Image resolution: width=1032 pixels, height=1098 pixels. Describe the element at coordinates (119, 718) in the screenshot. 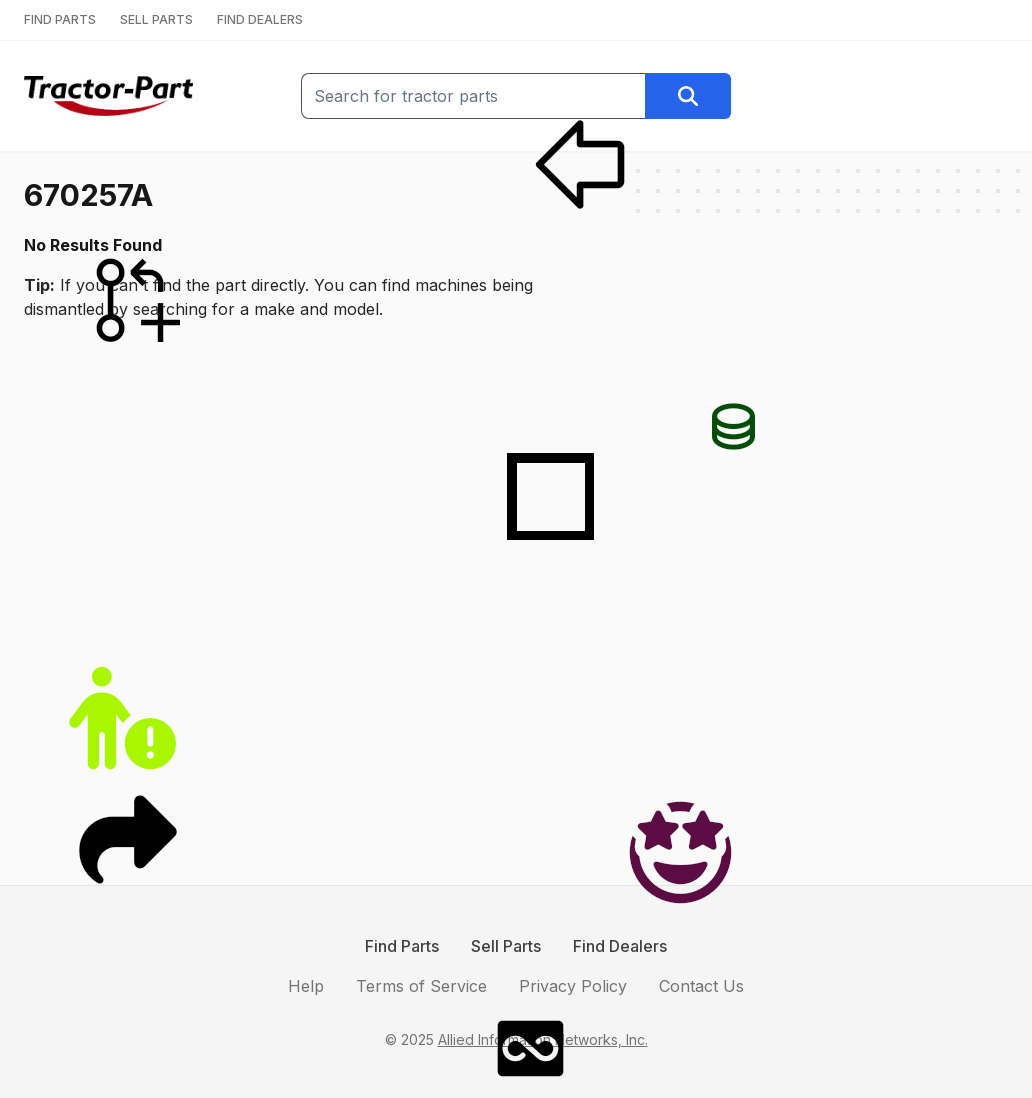

I see `user account requires attention` at that location.